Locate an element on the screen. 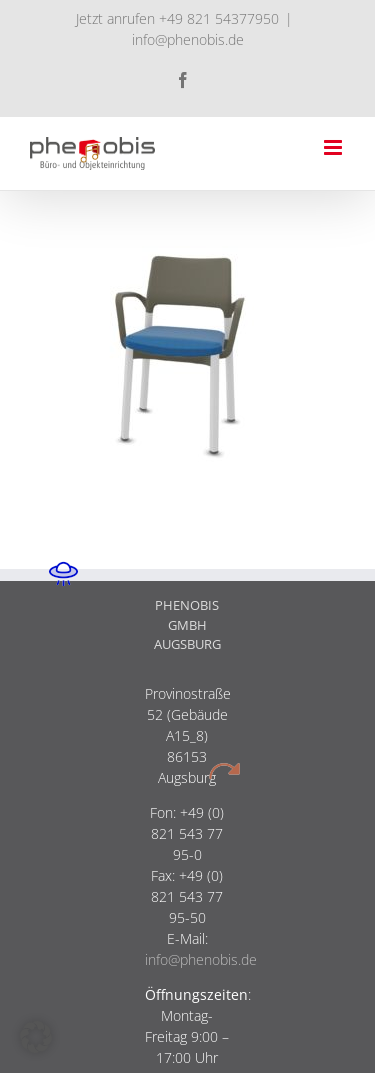 This screenshot has height=1073, width=375. access music library or audio player is located at coordinates (90, 153).